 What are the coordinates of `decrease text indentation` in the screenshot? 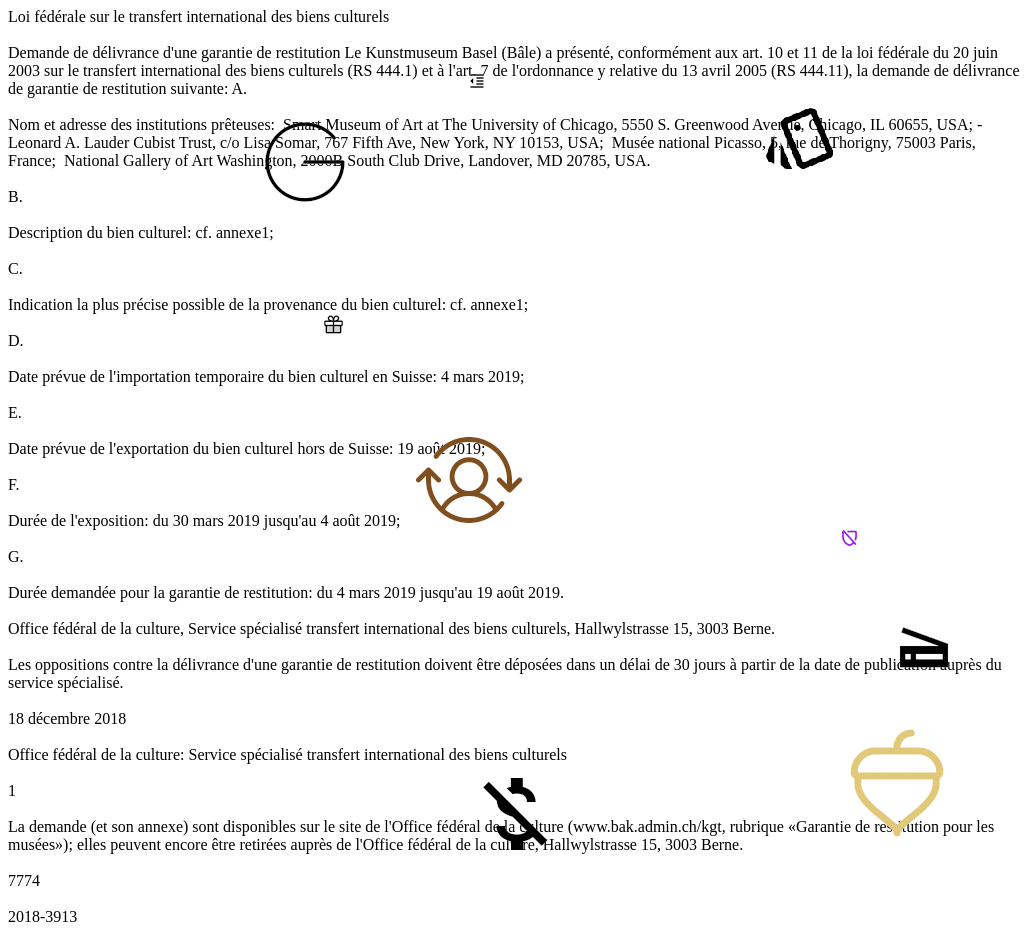 It's located at (477, 81).